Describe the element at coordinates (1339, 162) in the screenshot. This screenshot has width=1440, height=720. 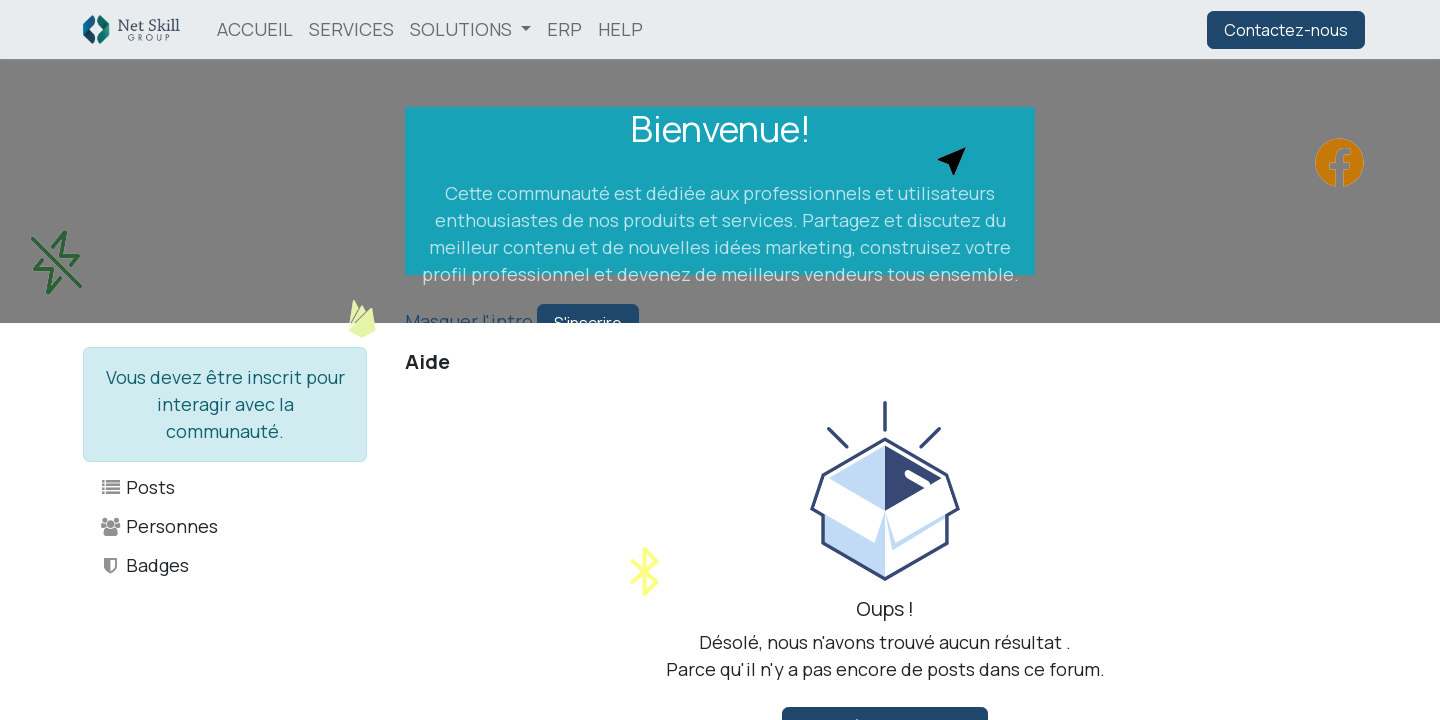
I see `open Facebook app` at that location.